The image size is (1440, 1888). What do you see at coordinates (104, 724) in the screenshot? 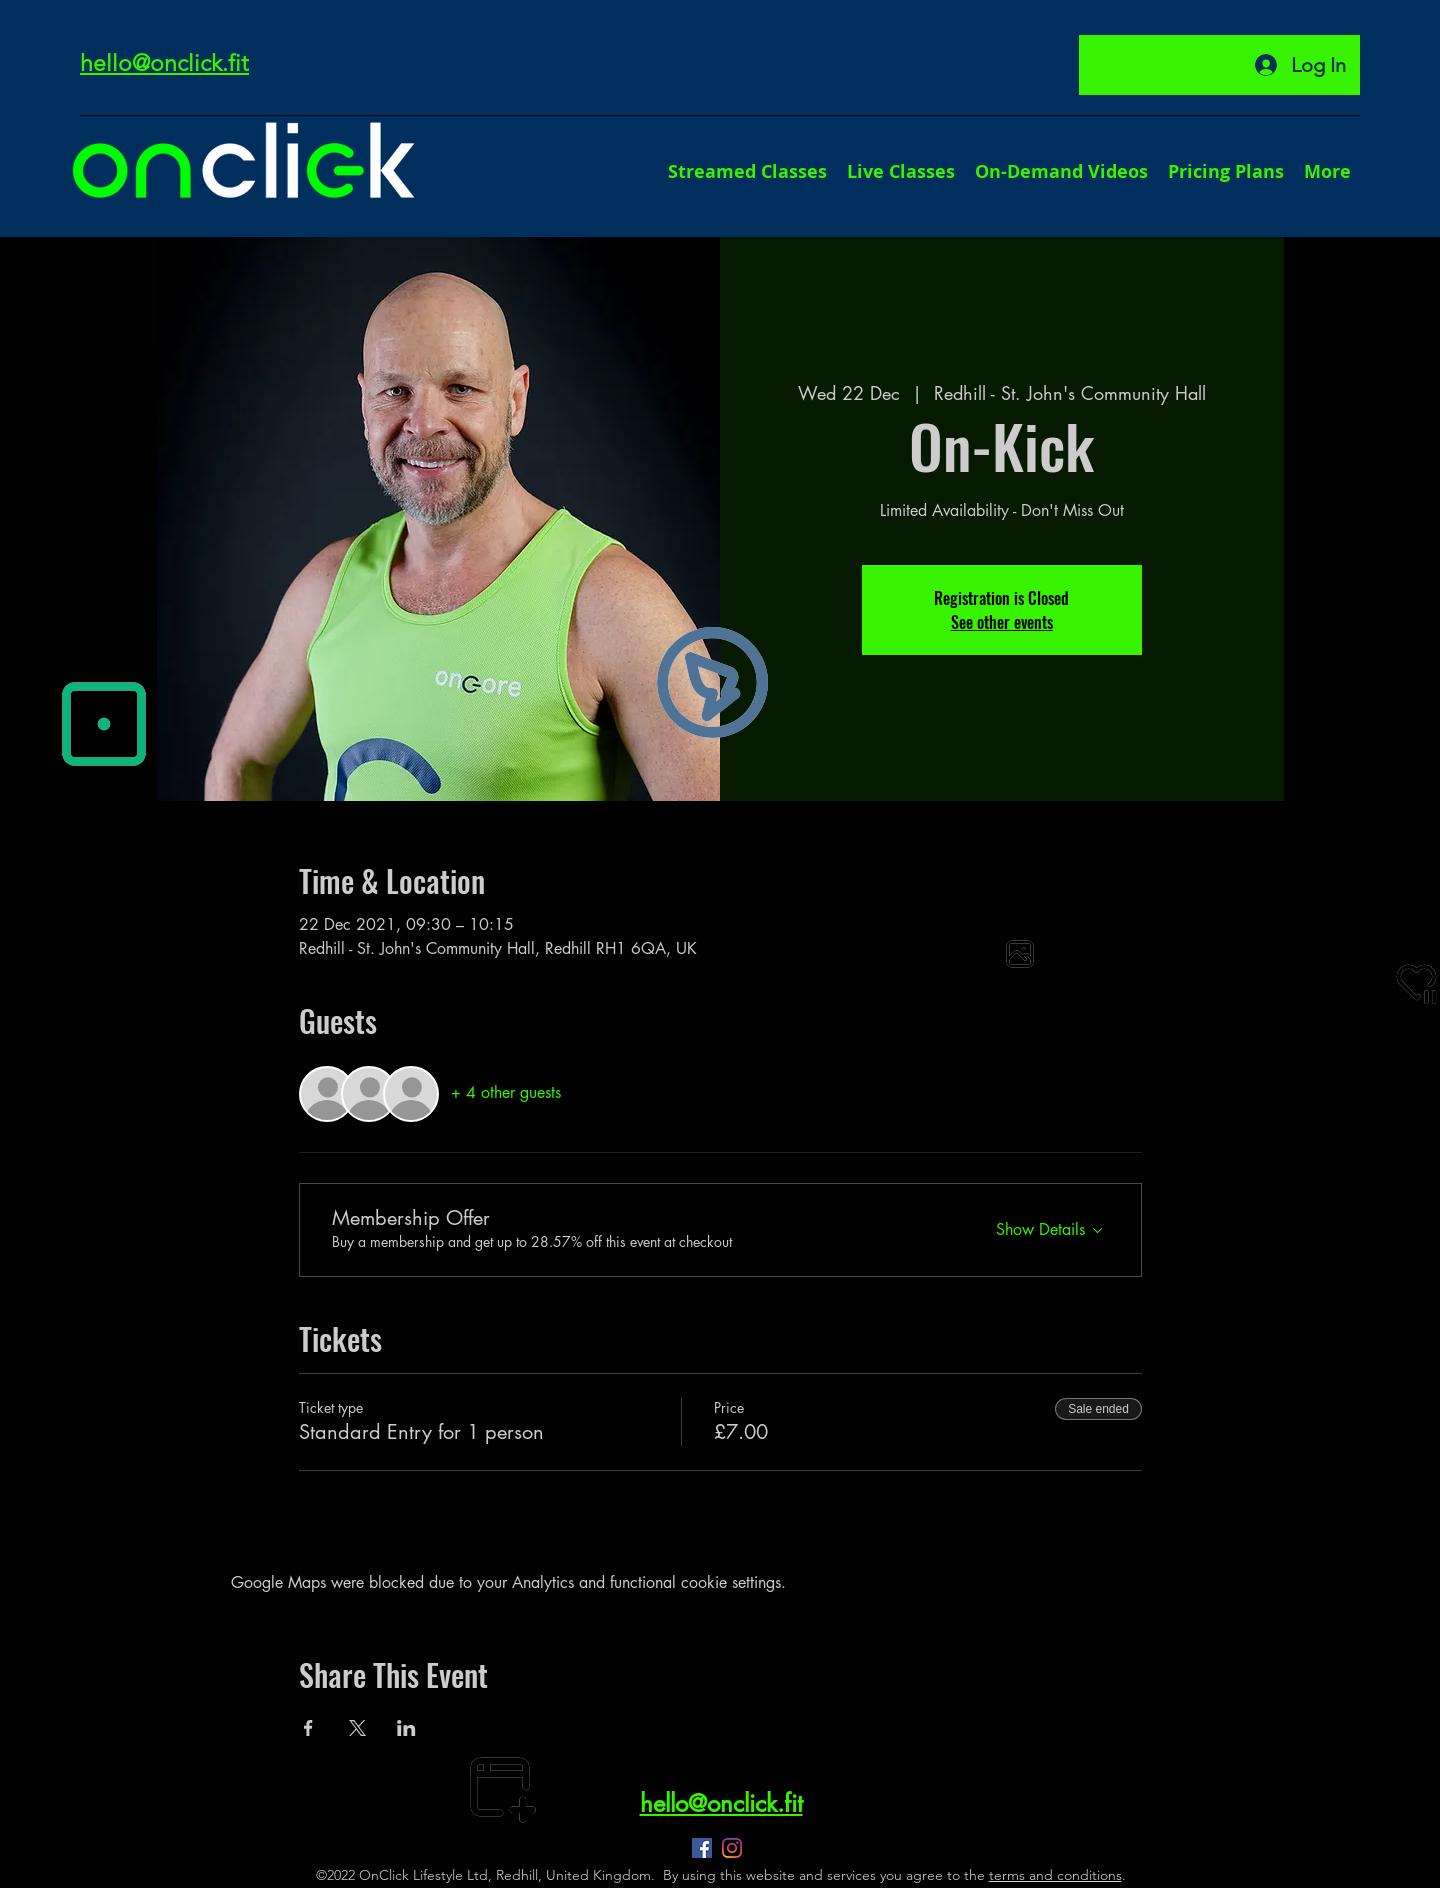
I see `roll the dice or generate a random result` at bounding box center [104, 724].